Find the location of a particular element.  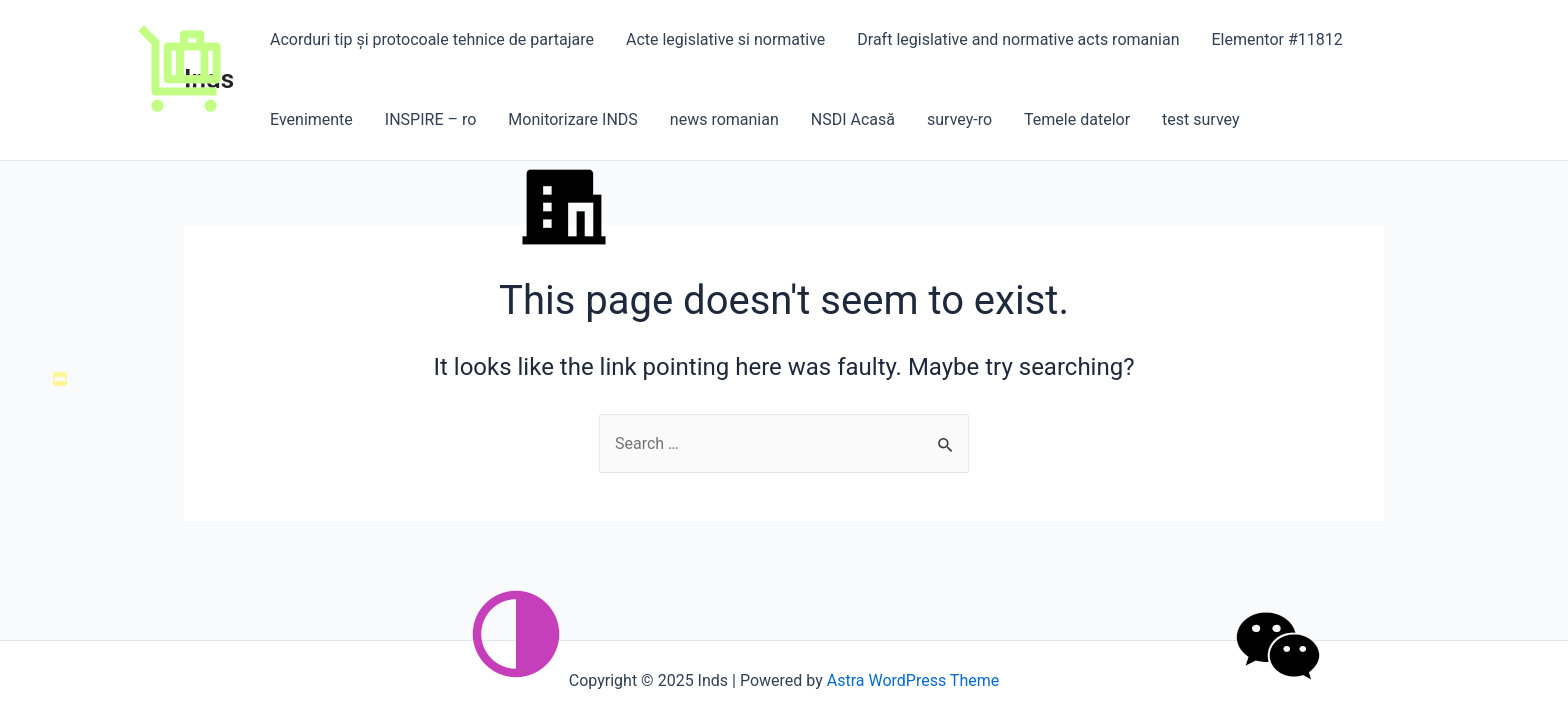

adjust display contrast settings is located at coordinates (516, 634).